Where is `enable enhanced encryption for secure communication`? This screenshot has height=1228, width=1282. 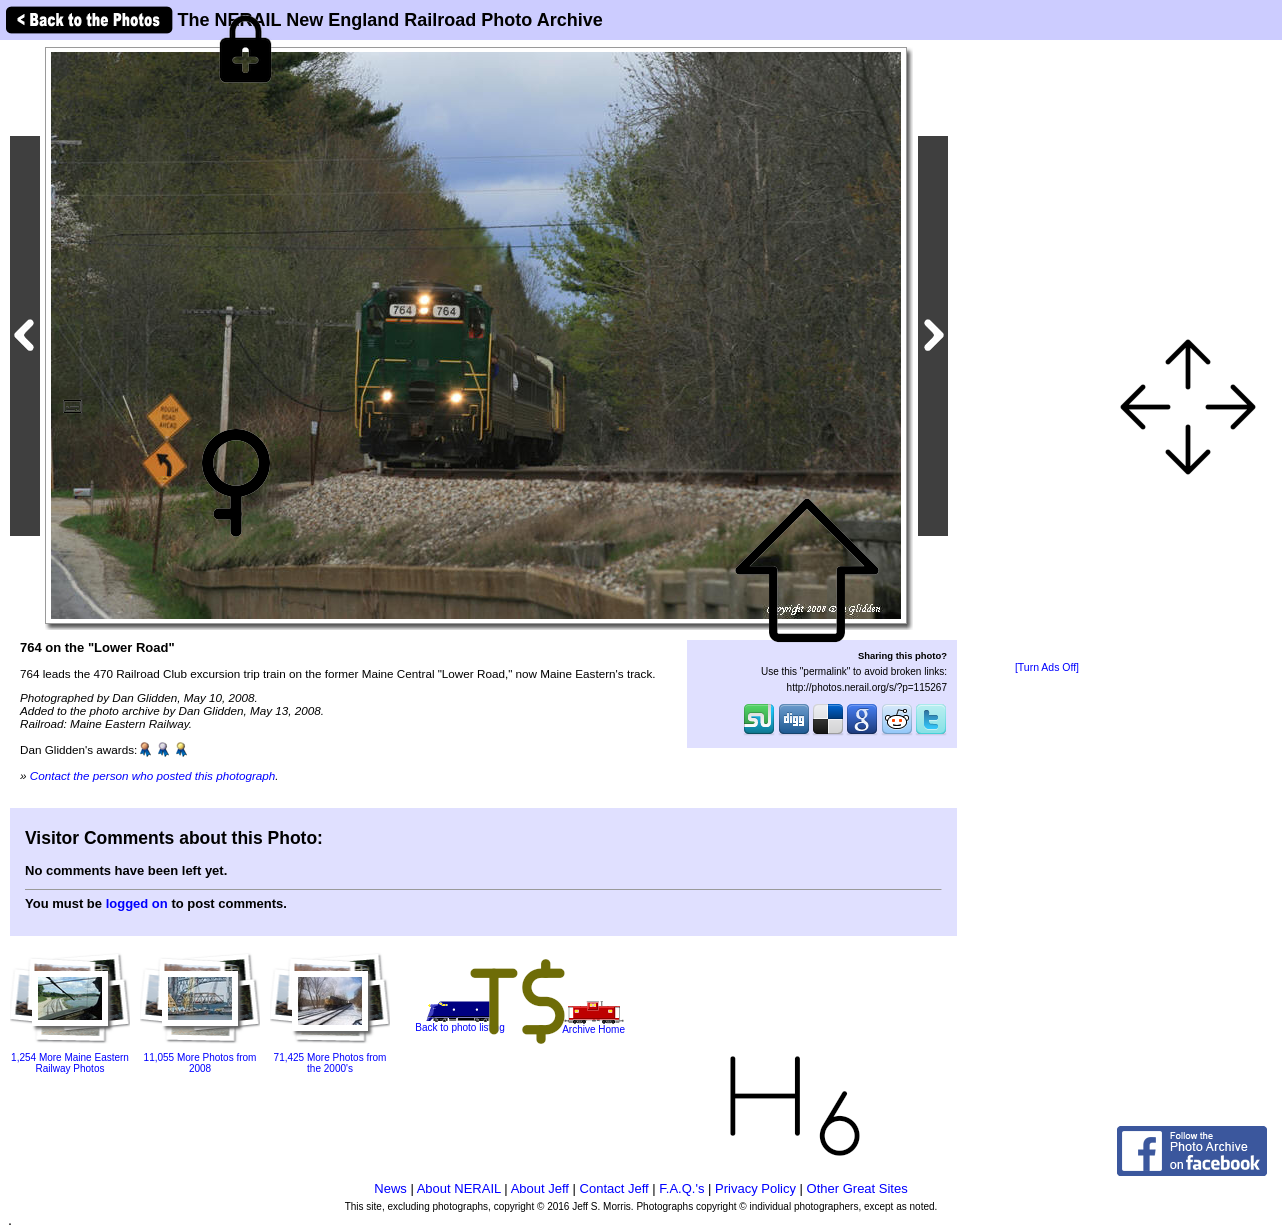 enable enhanced encryption for secure communication is located at coordinates (245, 50).